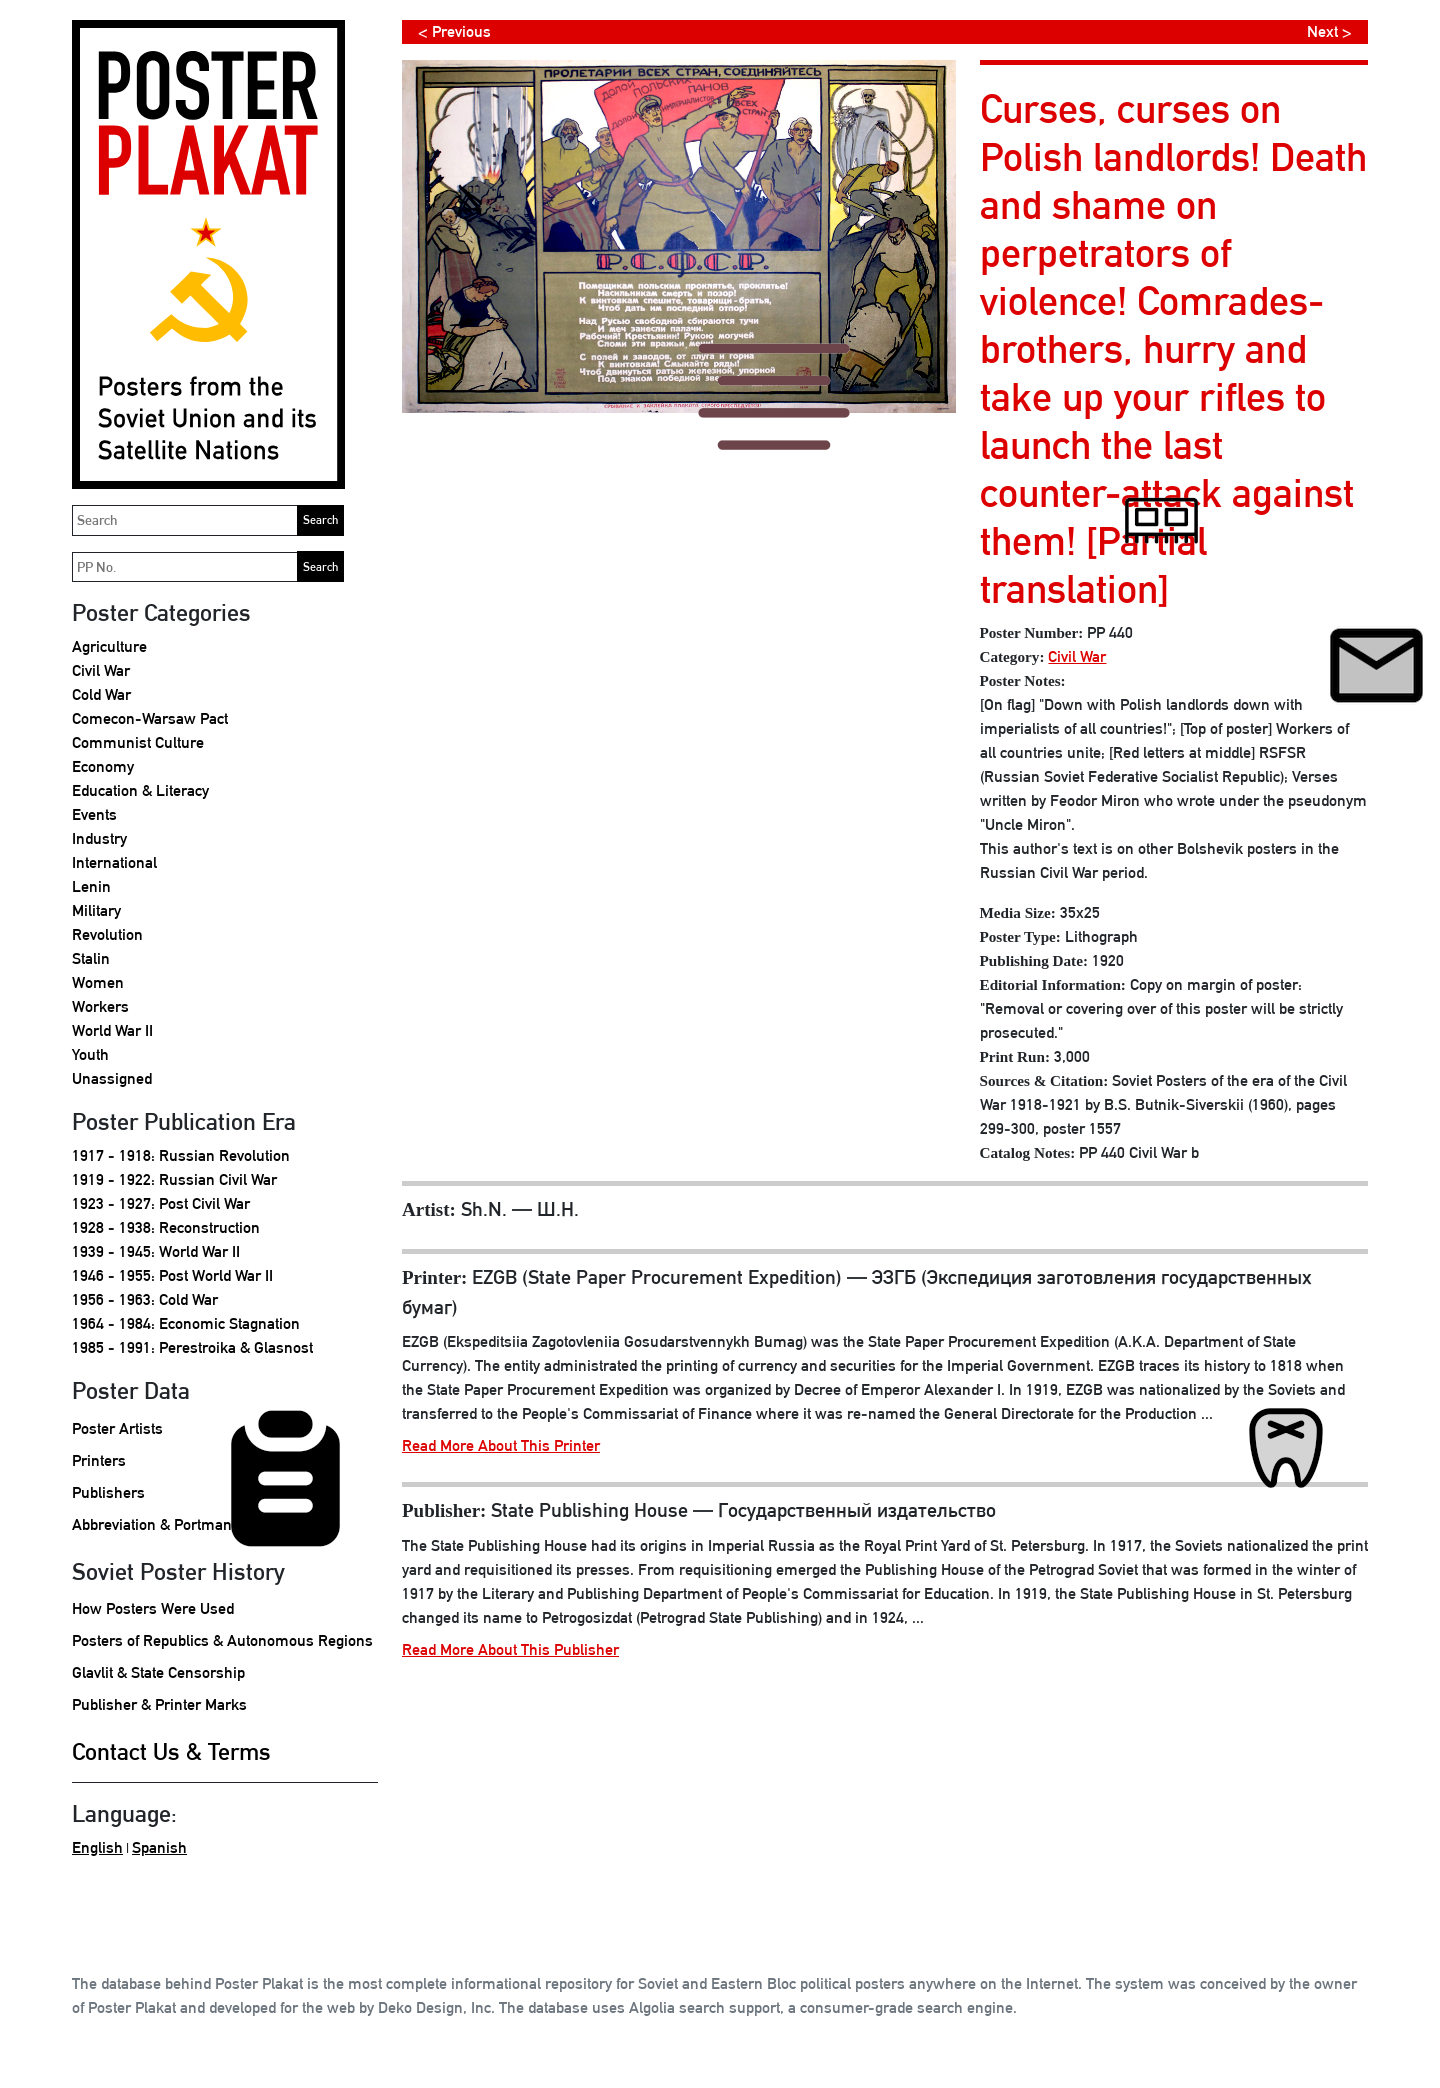 Image resolution: width=1440 pixels, height=2088 pixels. What do you see at coordinates (774, 400) in the screenshot?
I see `center align text` at bounding box center [774, 400].